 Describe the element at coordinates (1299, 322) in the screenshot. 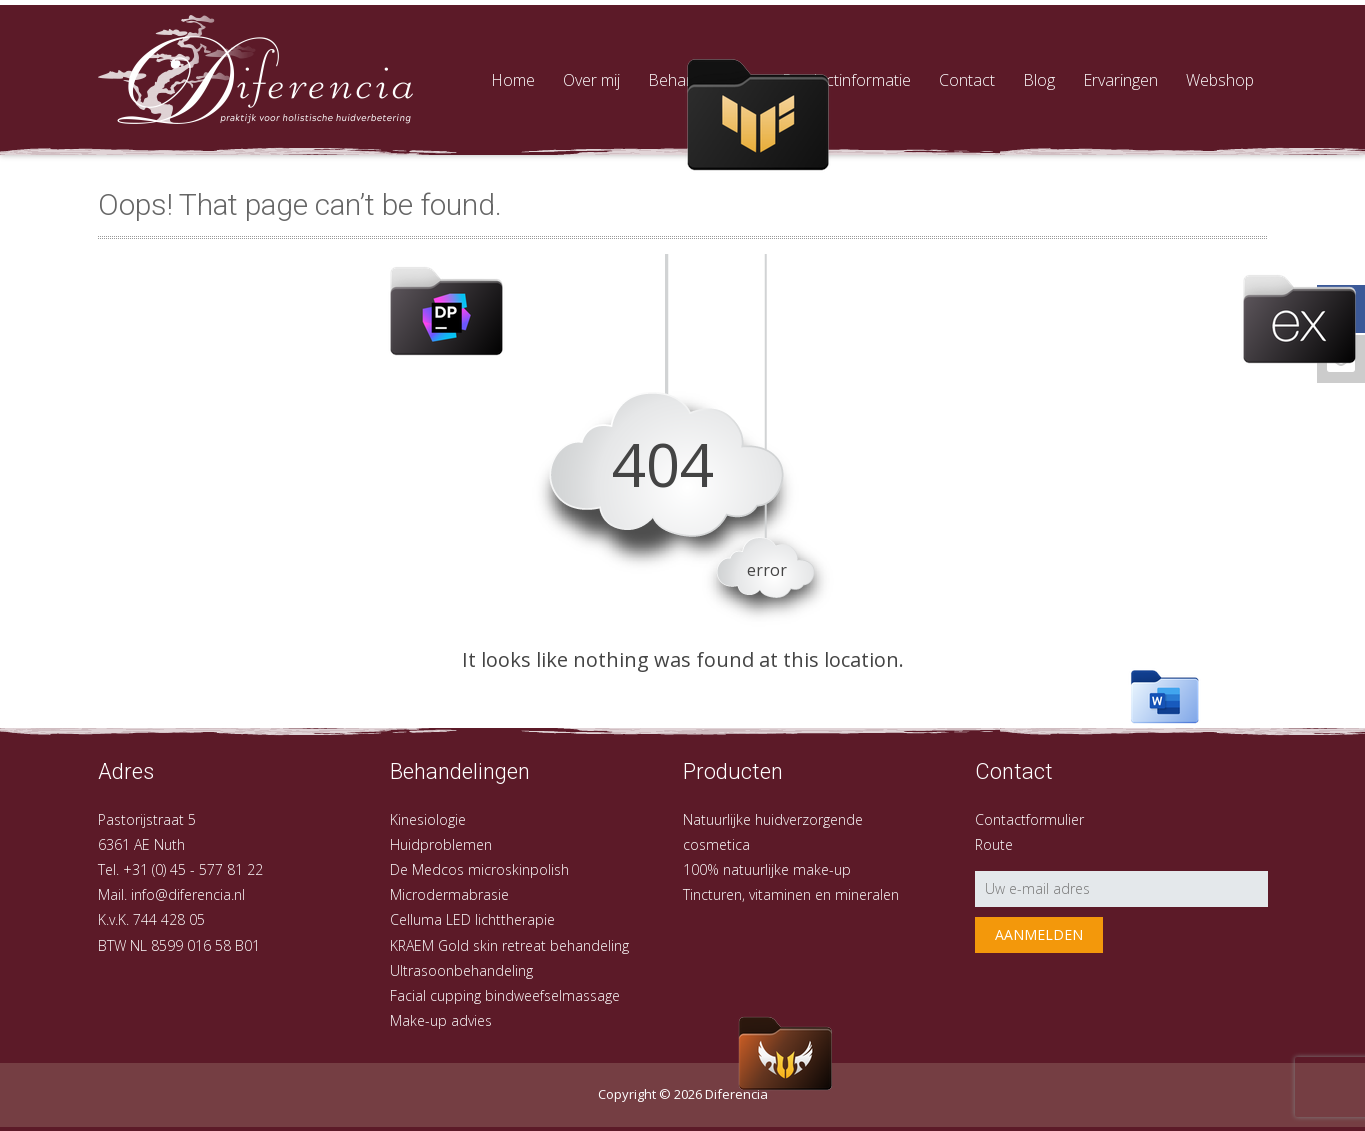

I see `folder containing express.js project files` at that location.